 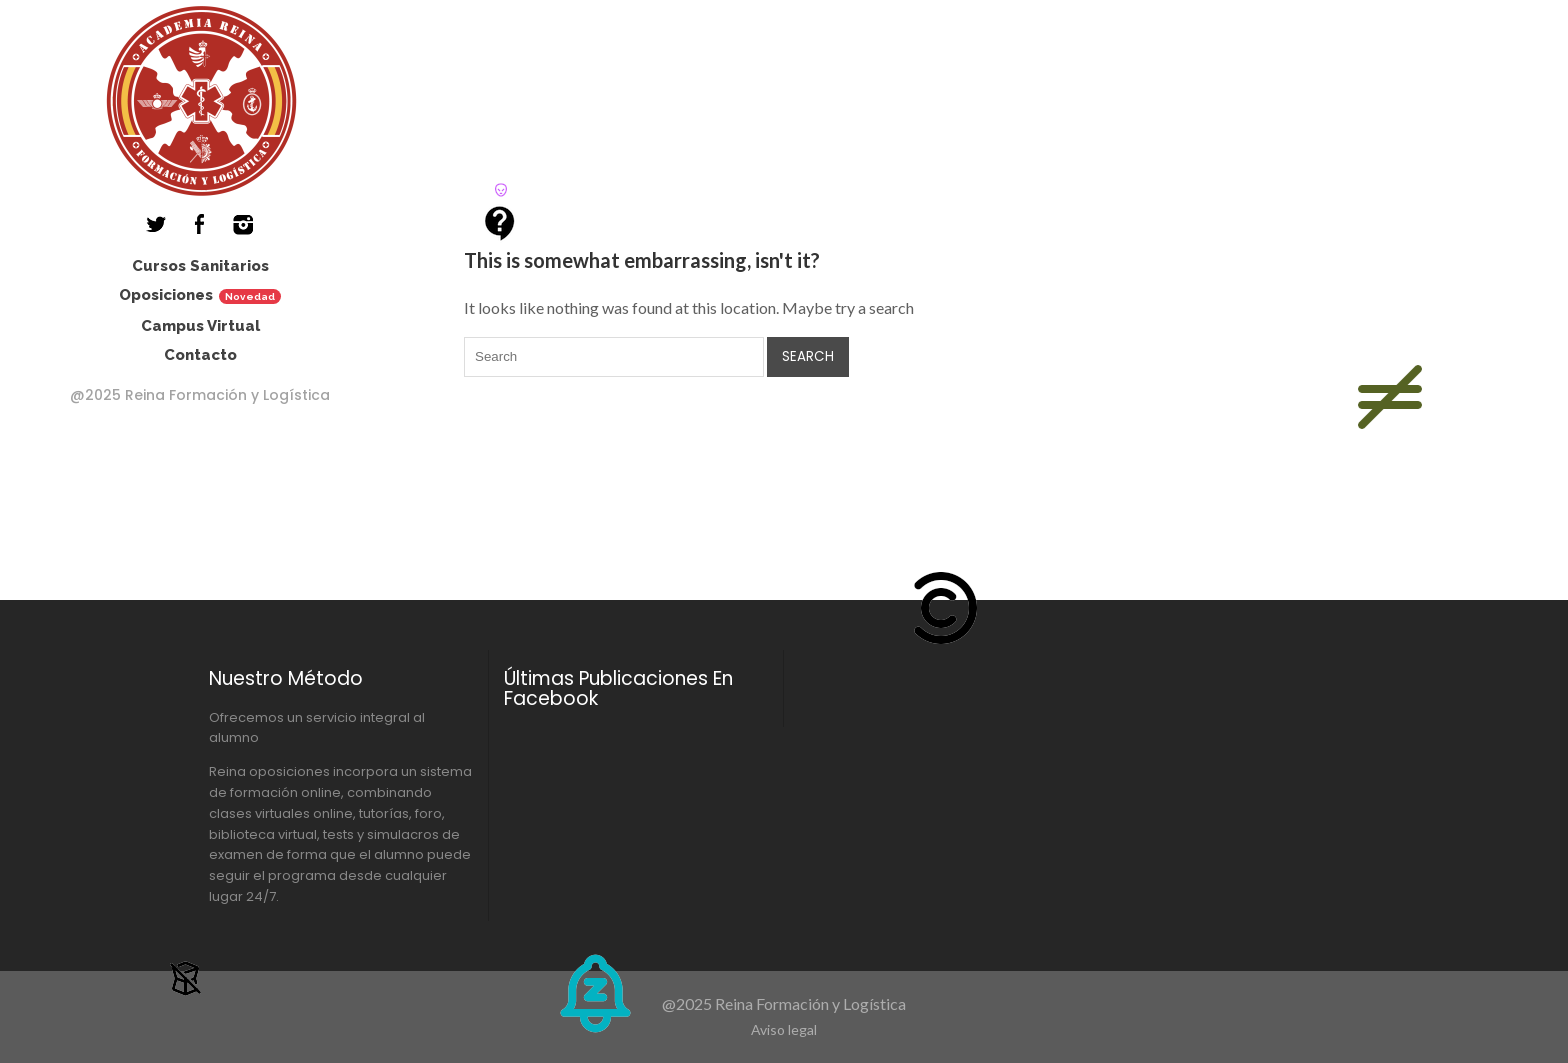 What do you see at coordinates (595, 993) in the screenshot?
I see `snooze notifications` at bounding box center [595, 993].